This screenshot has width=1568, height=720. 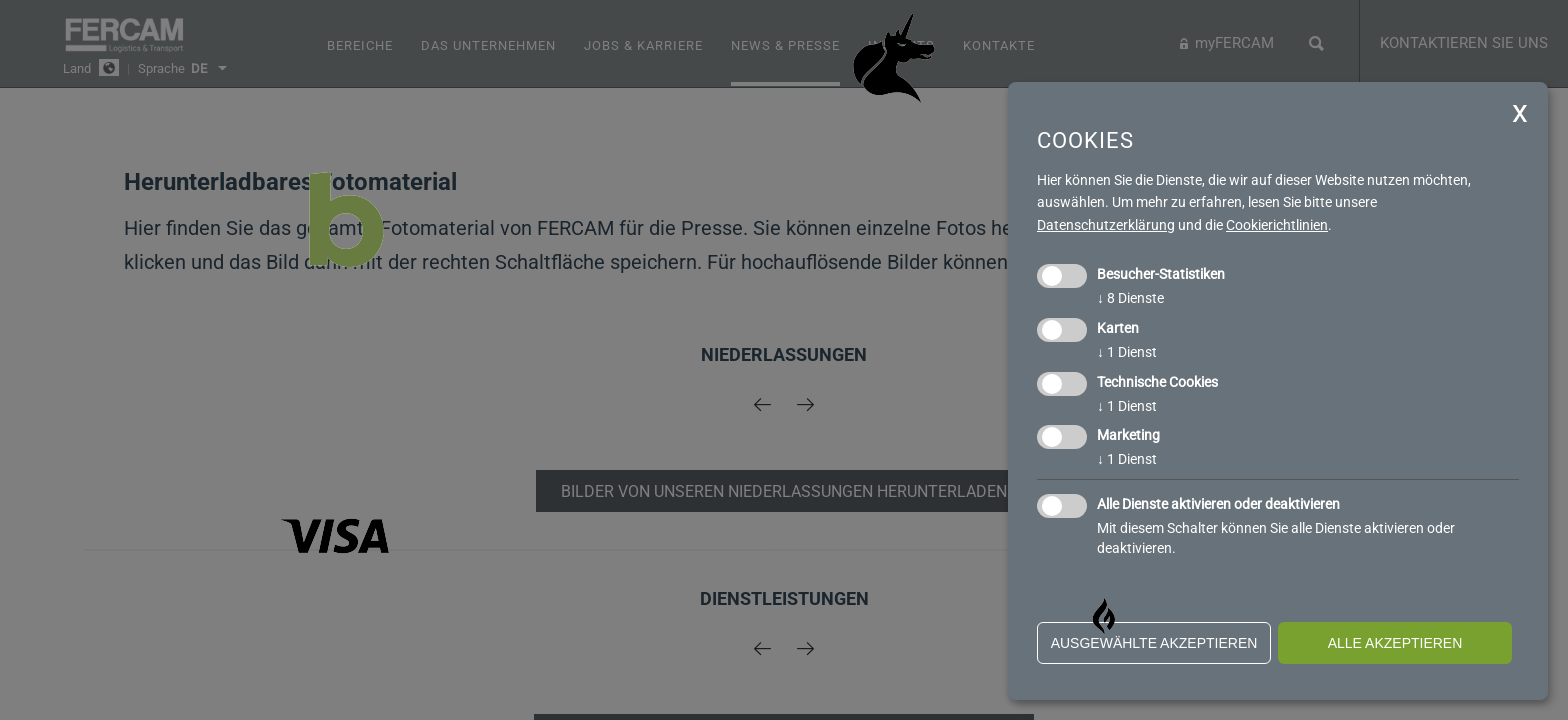 I want to click on bricks website builder logo, so click(x=346, y=219).